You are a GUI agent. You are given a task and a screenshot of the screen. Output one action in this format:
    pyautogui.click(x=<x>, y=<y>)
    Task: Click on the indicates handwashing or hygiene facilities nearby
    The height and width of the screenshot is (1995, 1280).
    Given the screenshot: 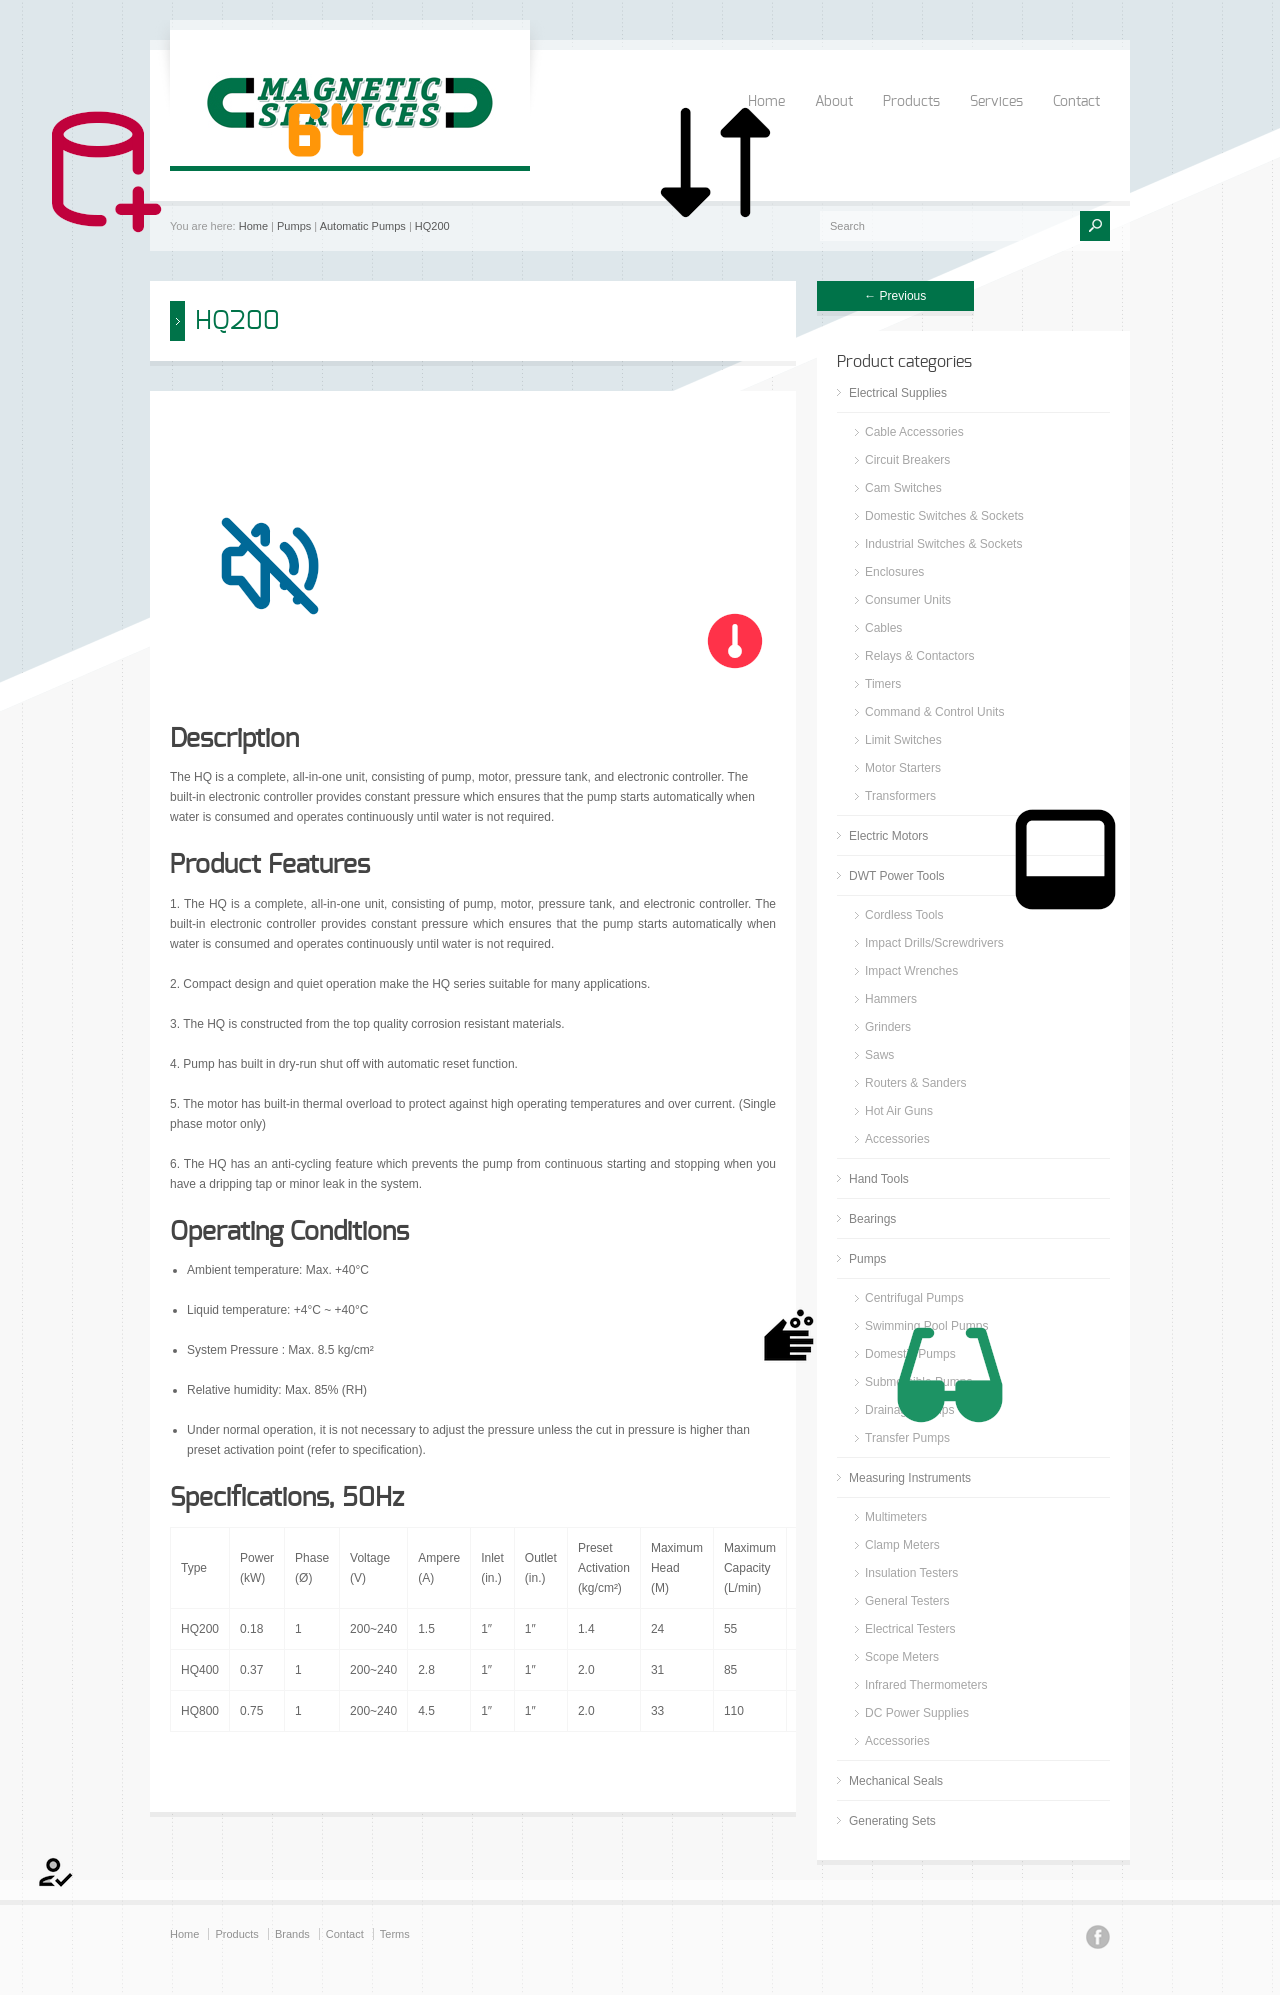 What is the action you would take?
    pyautogui.click(x=790, y=1335)
    